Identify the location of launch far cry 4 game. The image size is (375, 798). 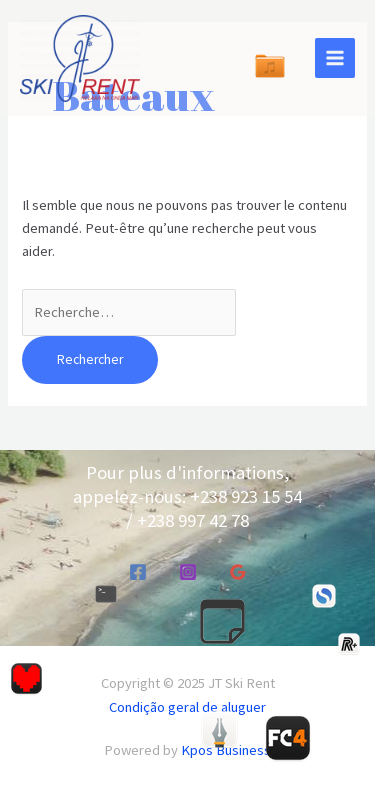
(288, 738).